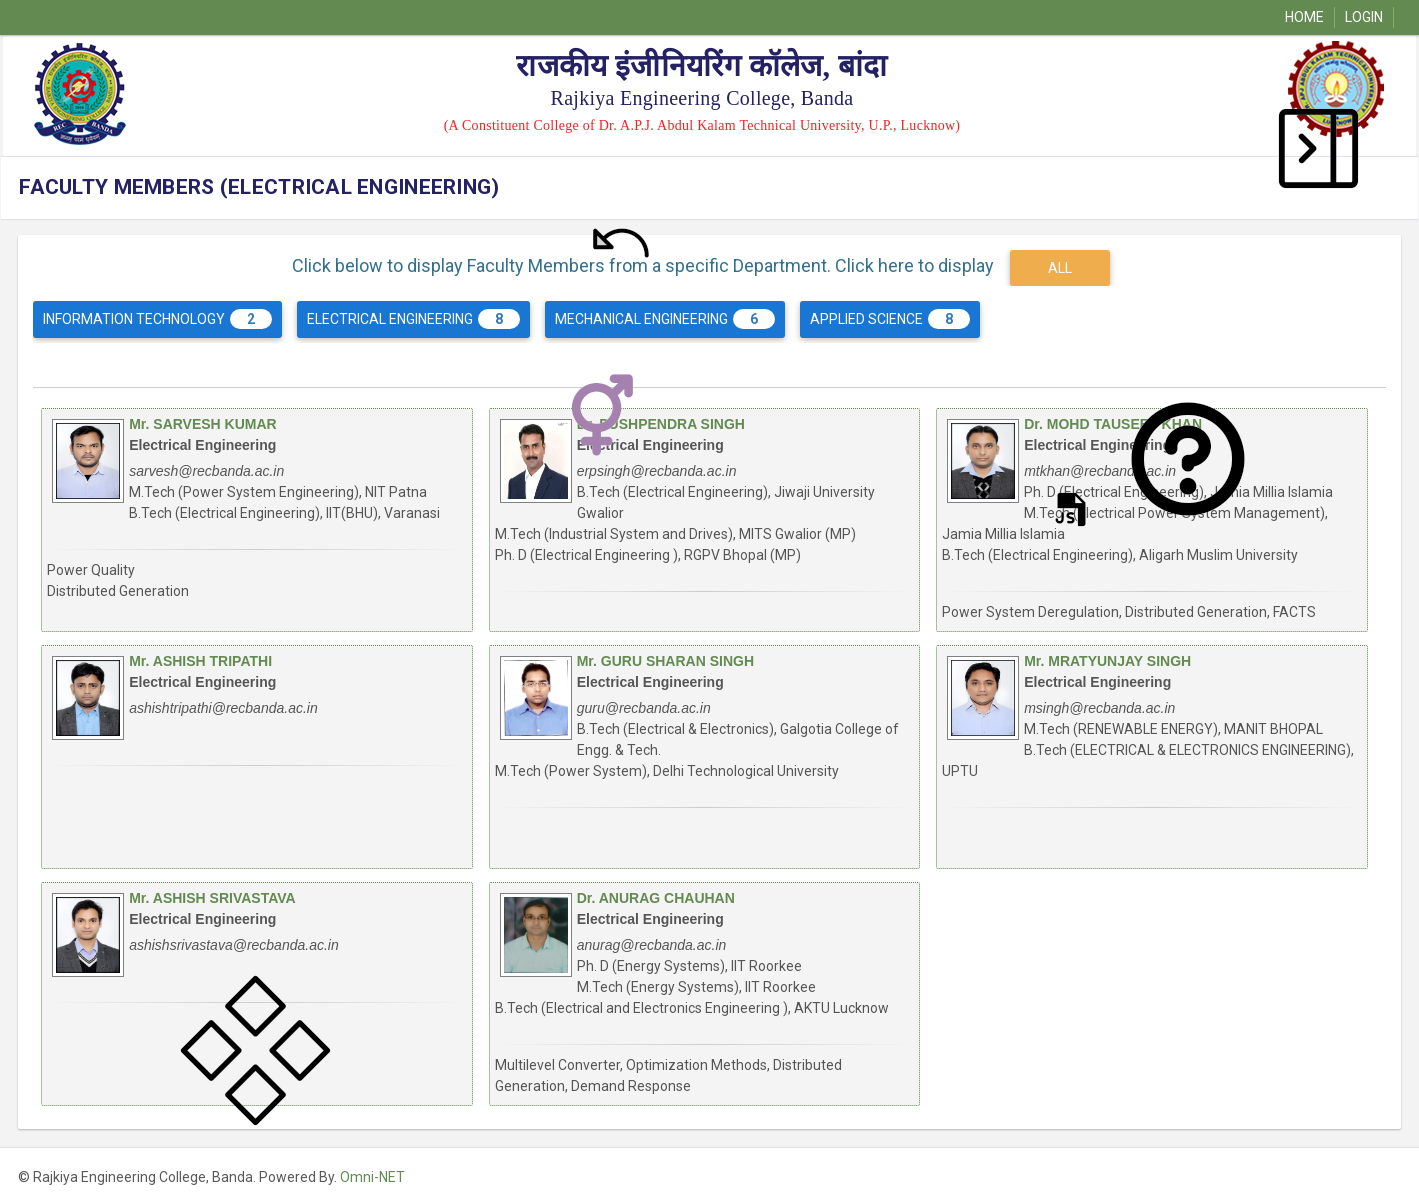  Describe the element at coordinates (599, 413) in the screenshot. I see `indicates intersex gender identity option` at that location.